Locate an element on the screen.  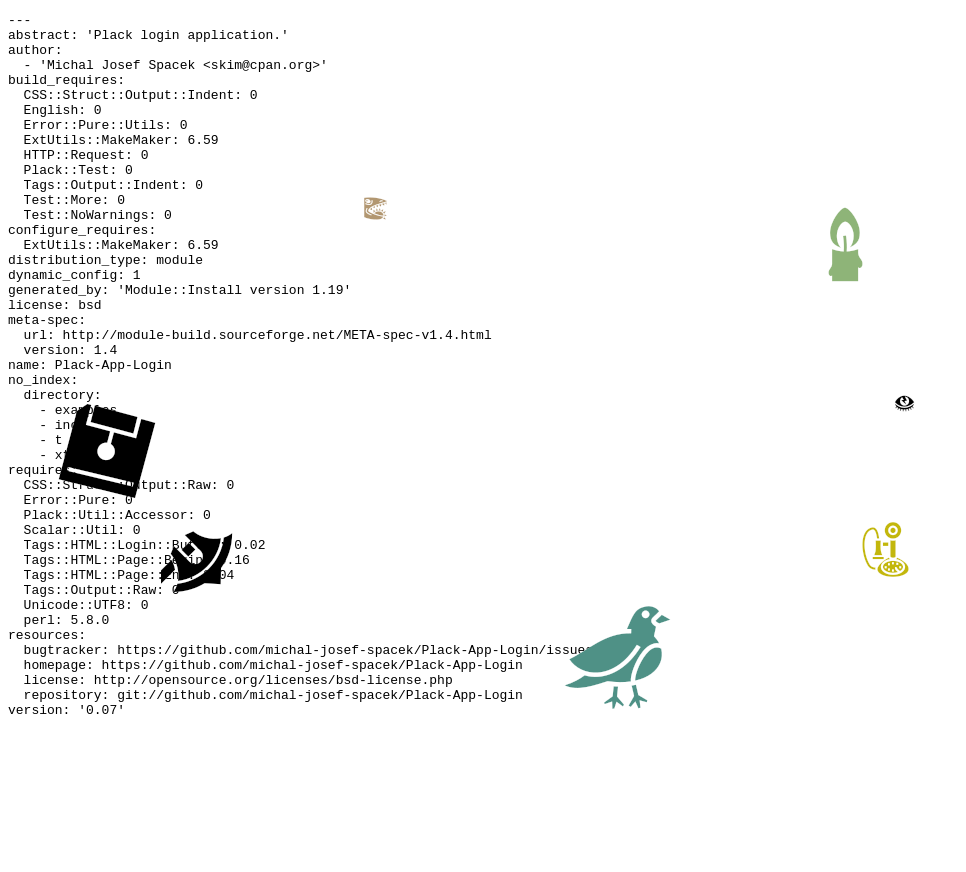
toggle ambient or night mode lighting is located at coordinates (844, 244).